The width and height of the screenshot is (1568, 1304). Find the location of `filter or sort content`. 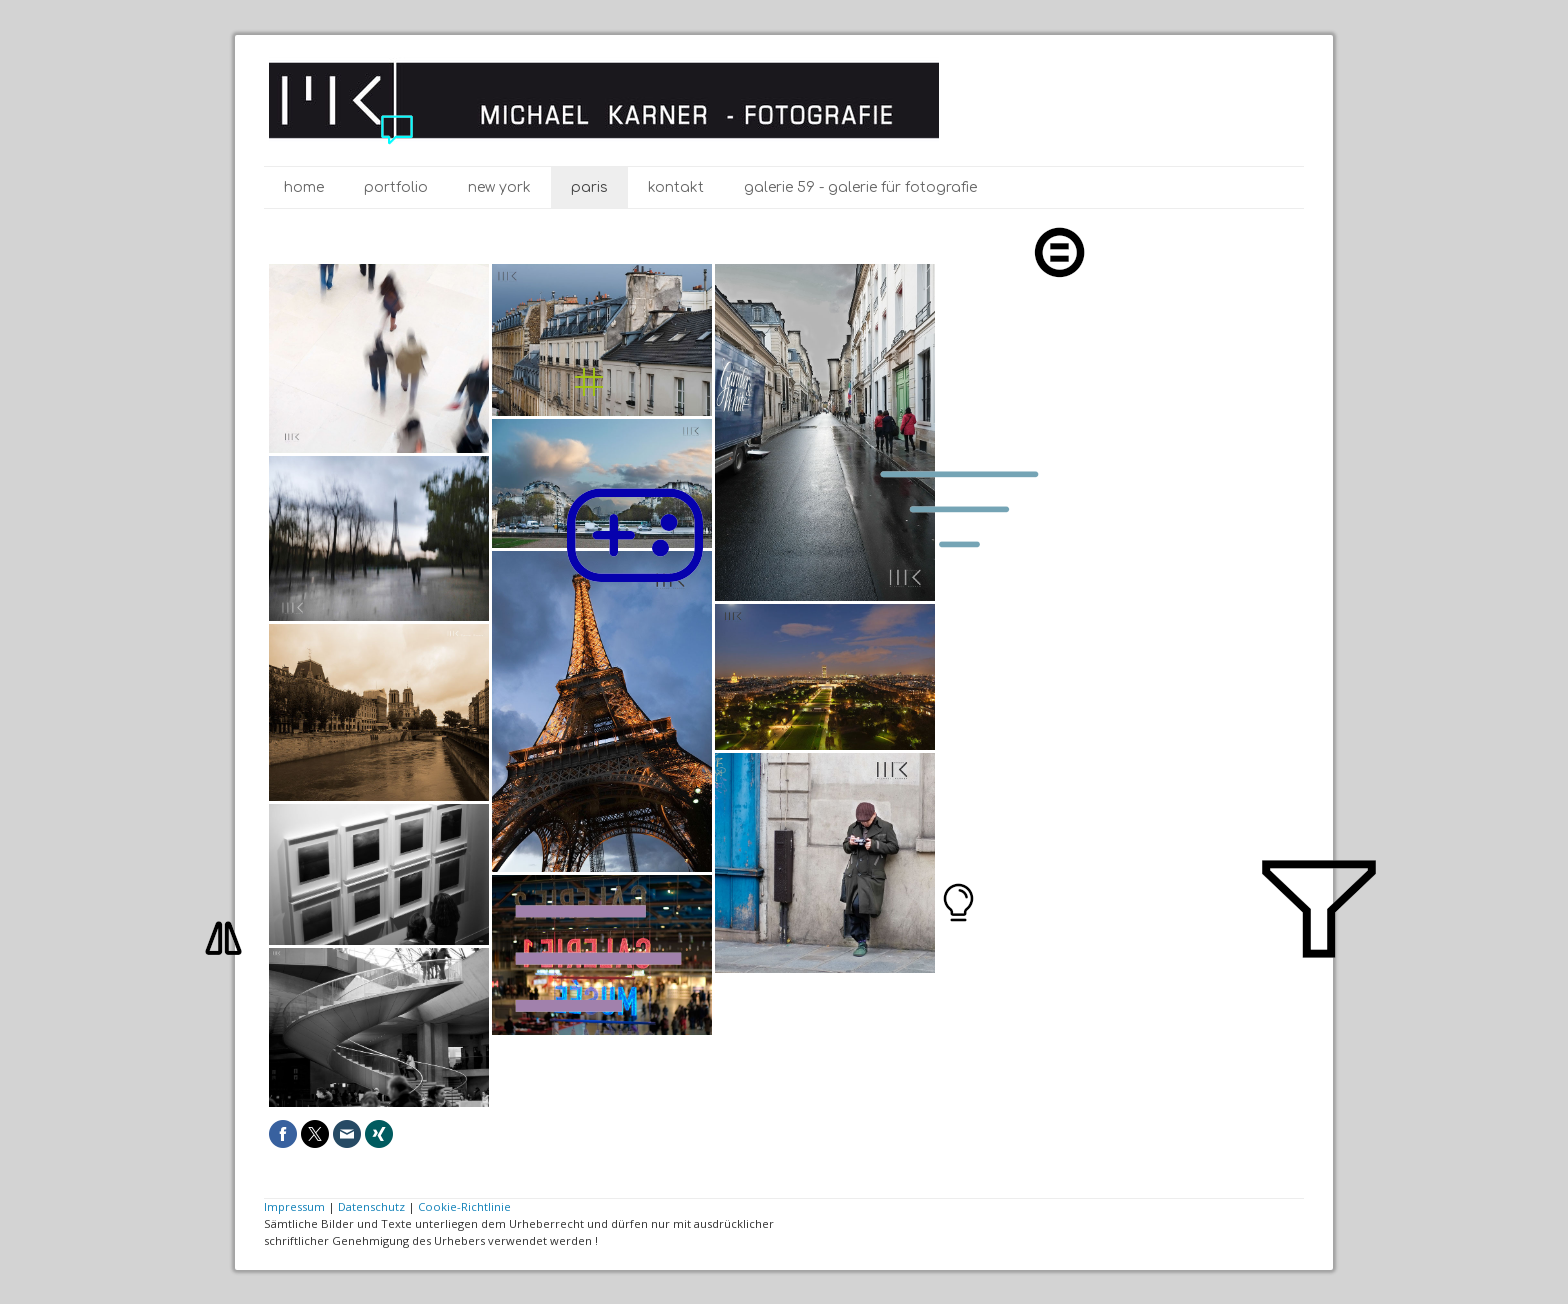

filter or sort content is located at coordinates (959, 503).